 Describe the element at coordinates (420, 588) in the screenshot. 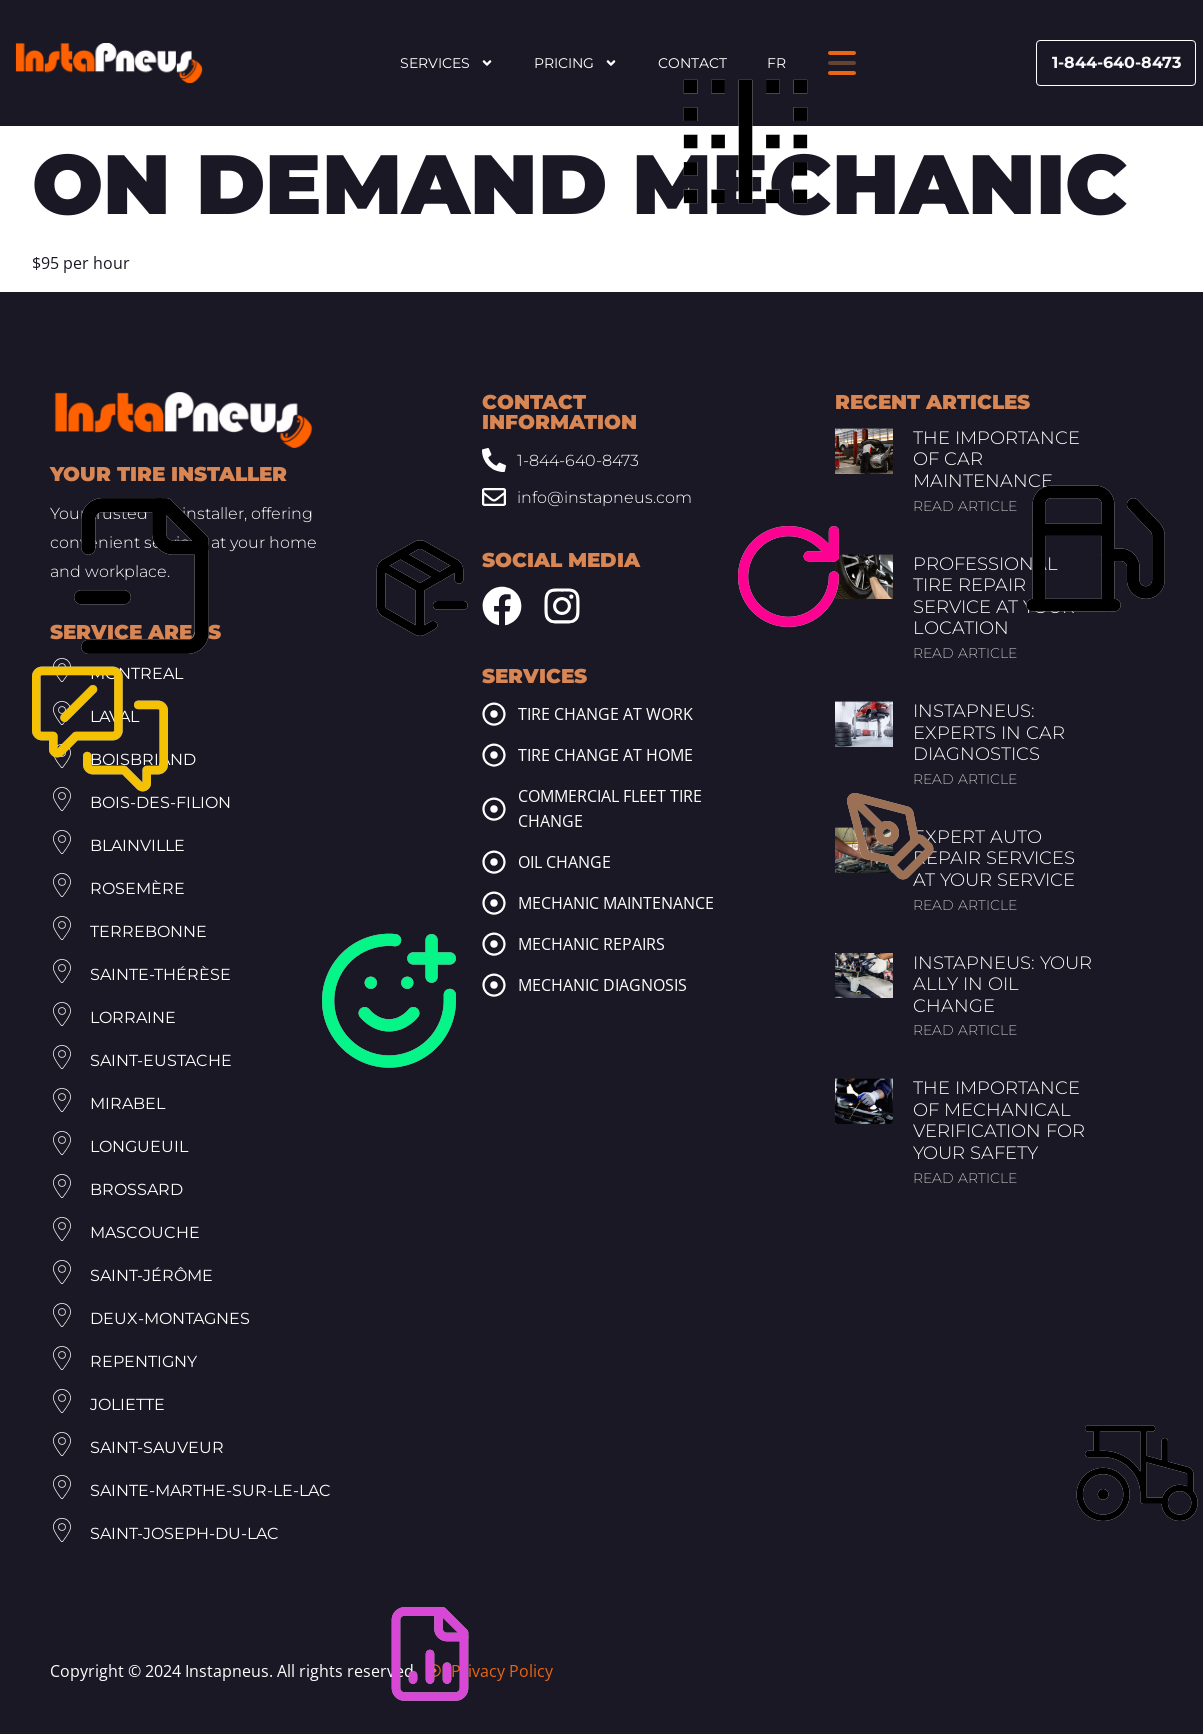

I see `remove item from package or shipment` at that location.